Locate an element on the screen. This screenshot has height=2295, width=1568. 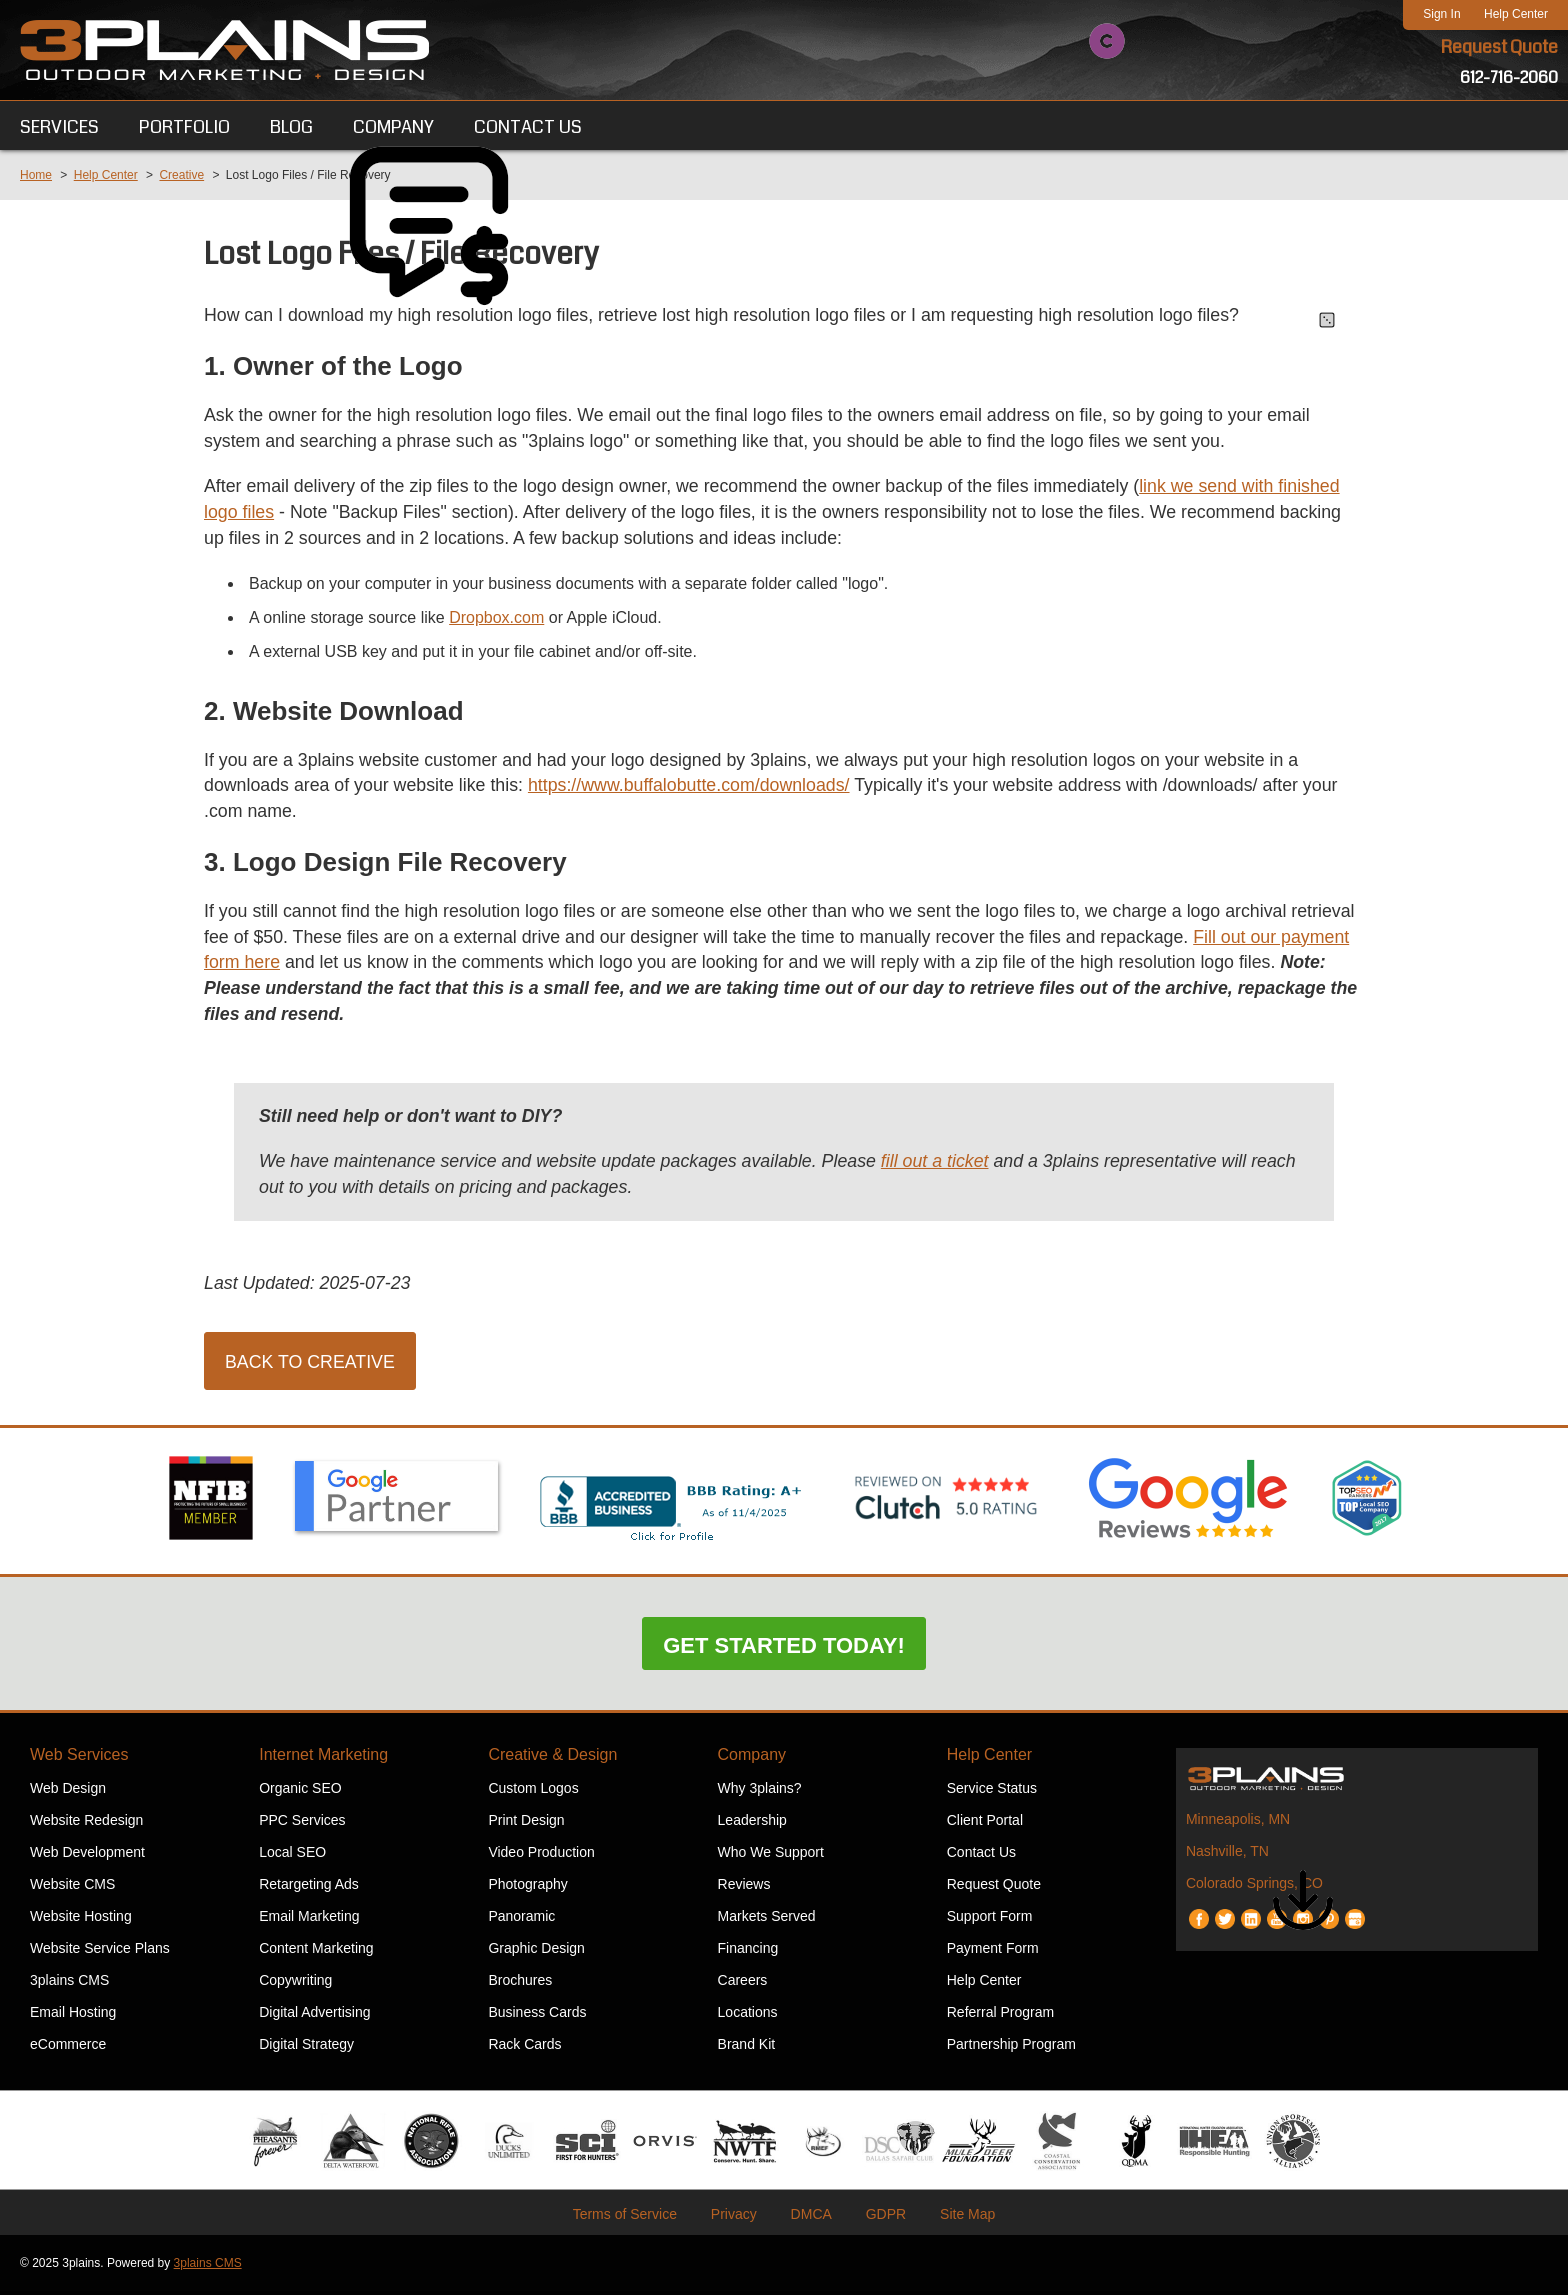
view payment or transaction messages is located at coordinates (429, 218).